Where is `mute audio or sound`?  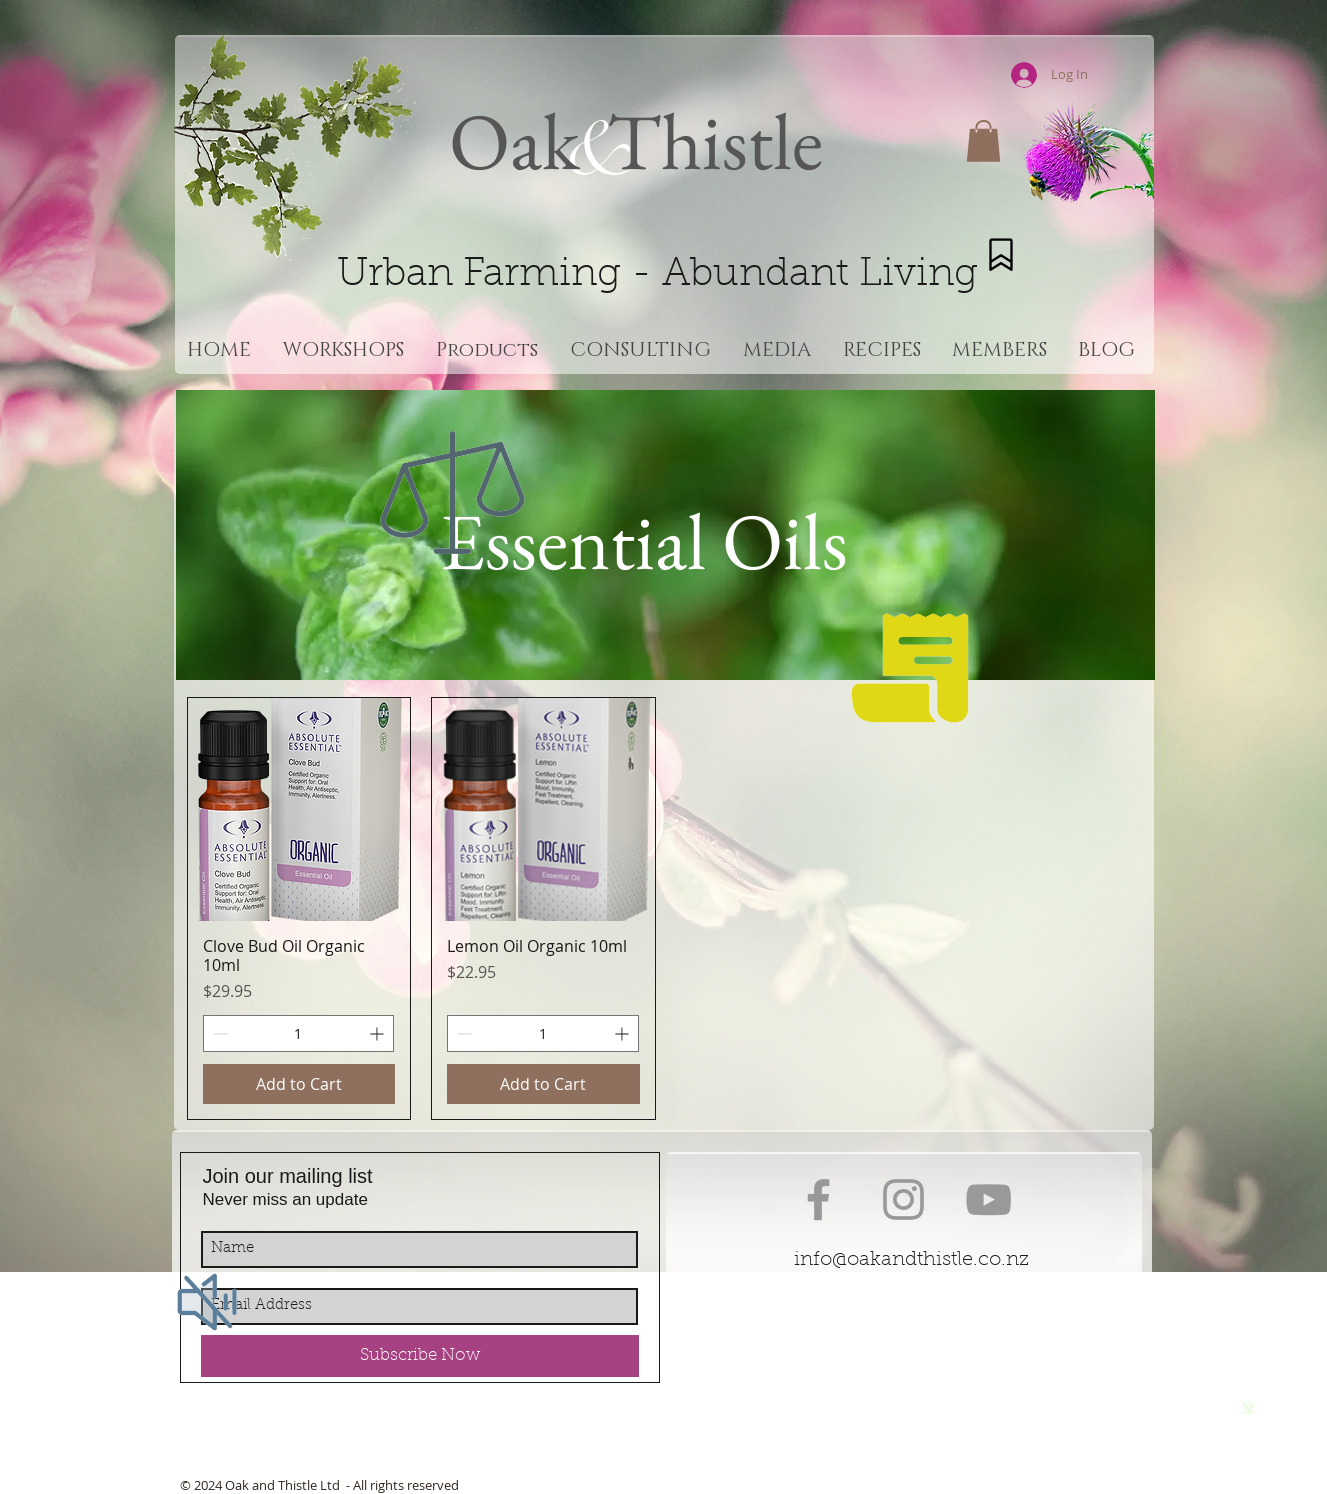 mute audio or sound is located at coordinates (206, 1302).